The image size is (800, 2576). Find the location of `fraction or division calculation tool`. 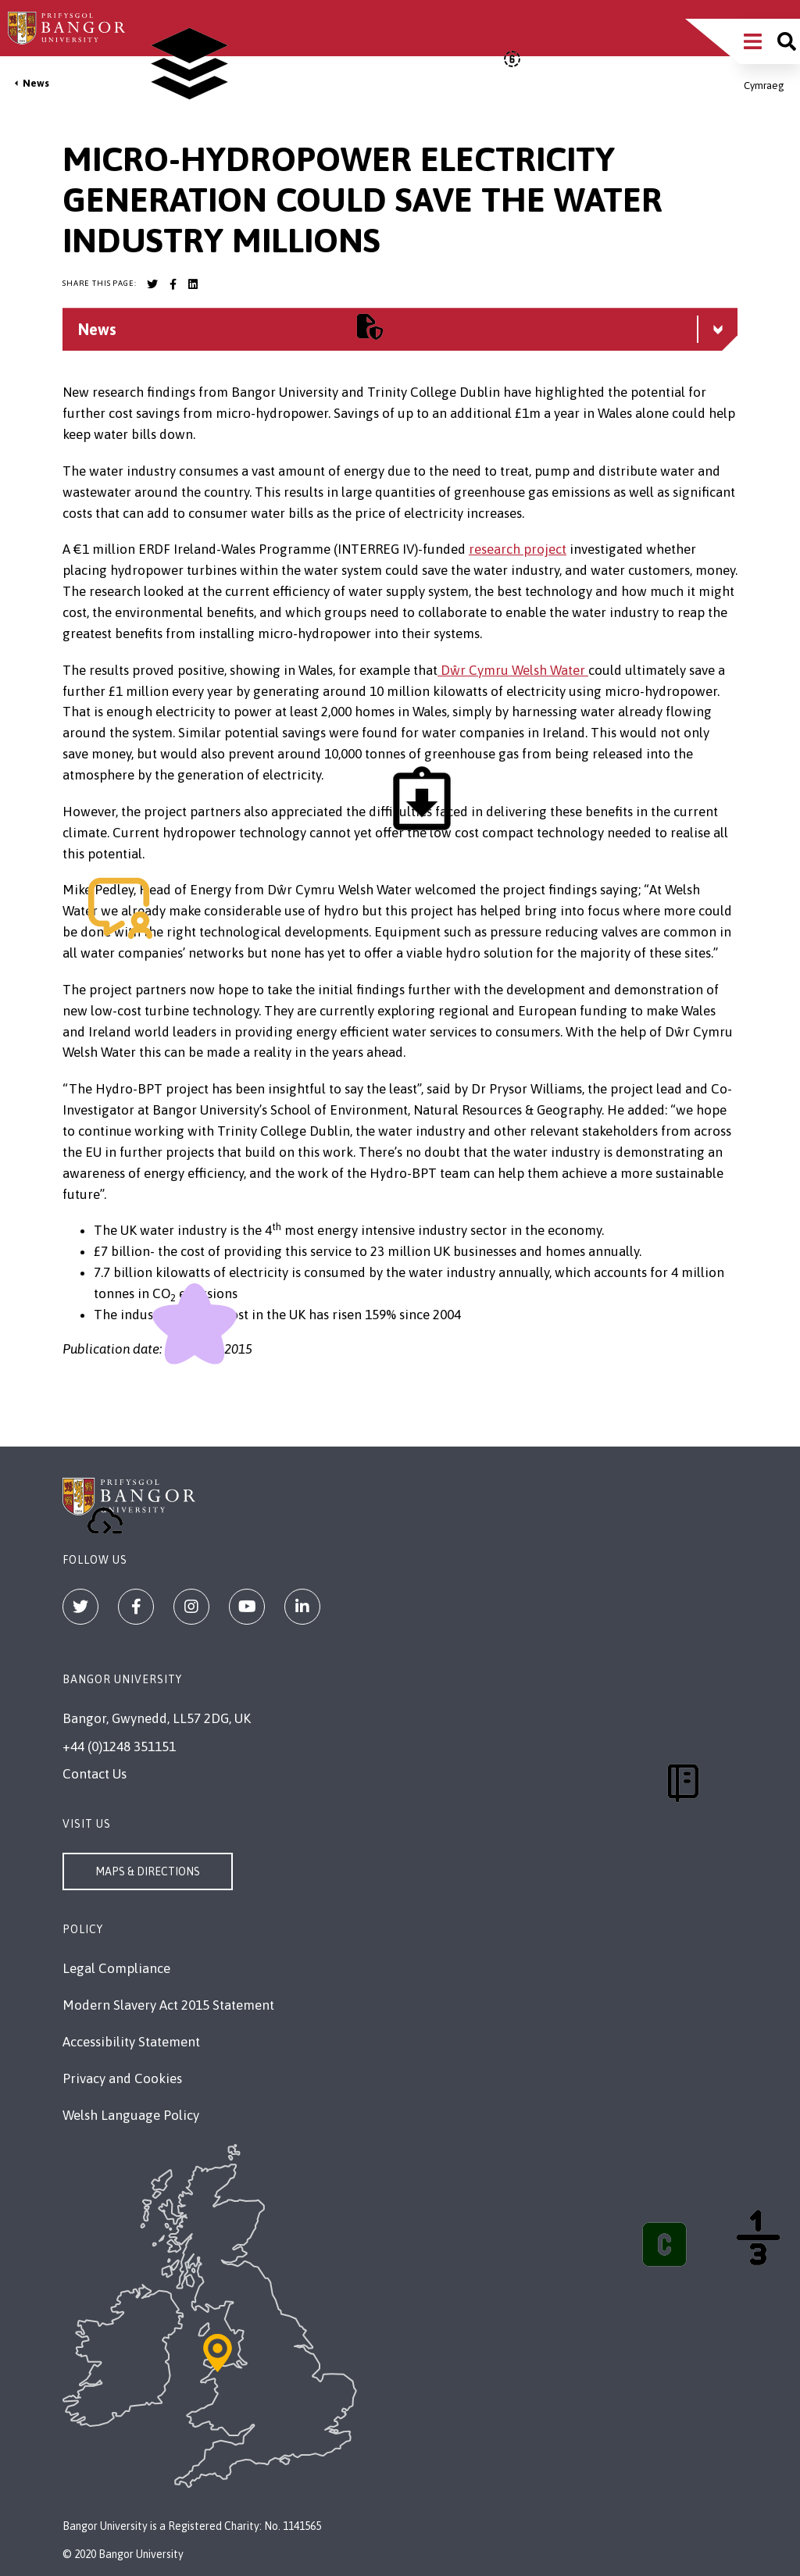

fraction or division calculation tool is located at coordinates (758, 2237).